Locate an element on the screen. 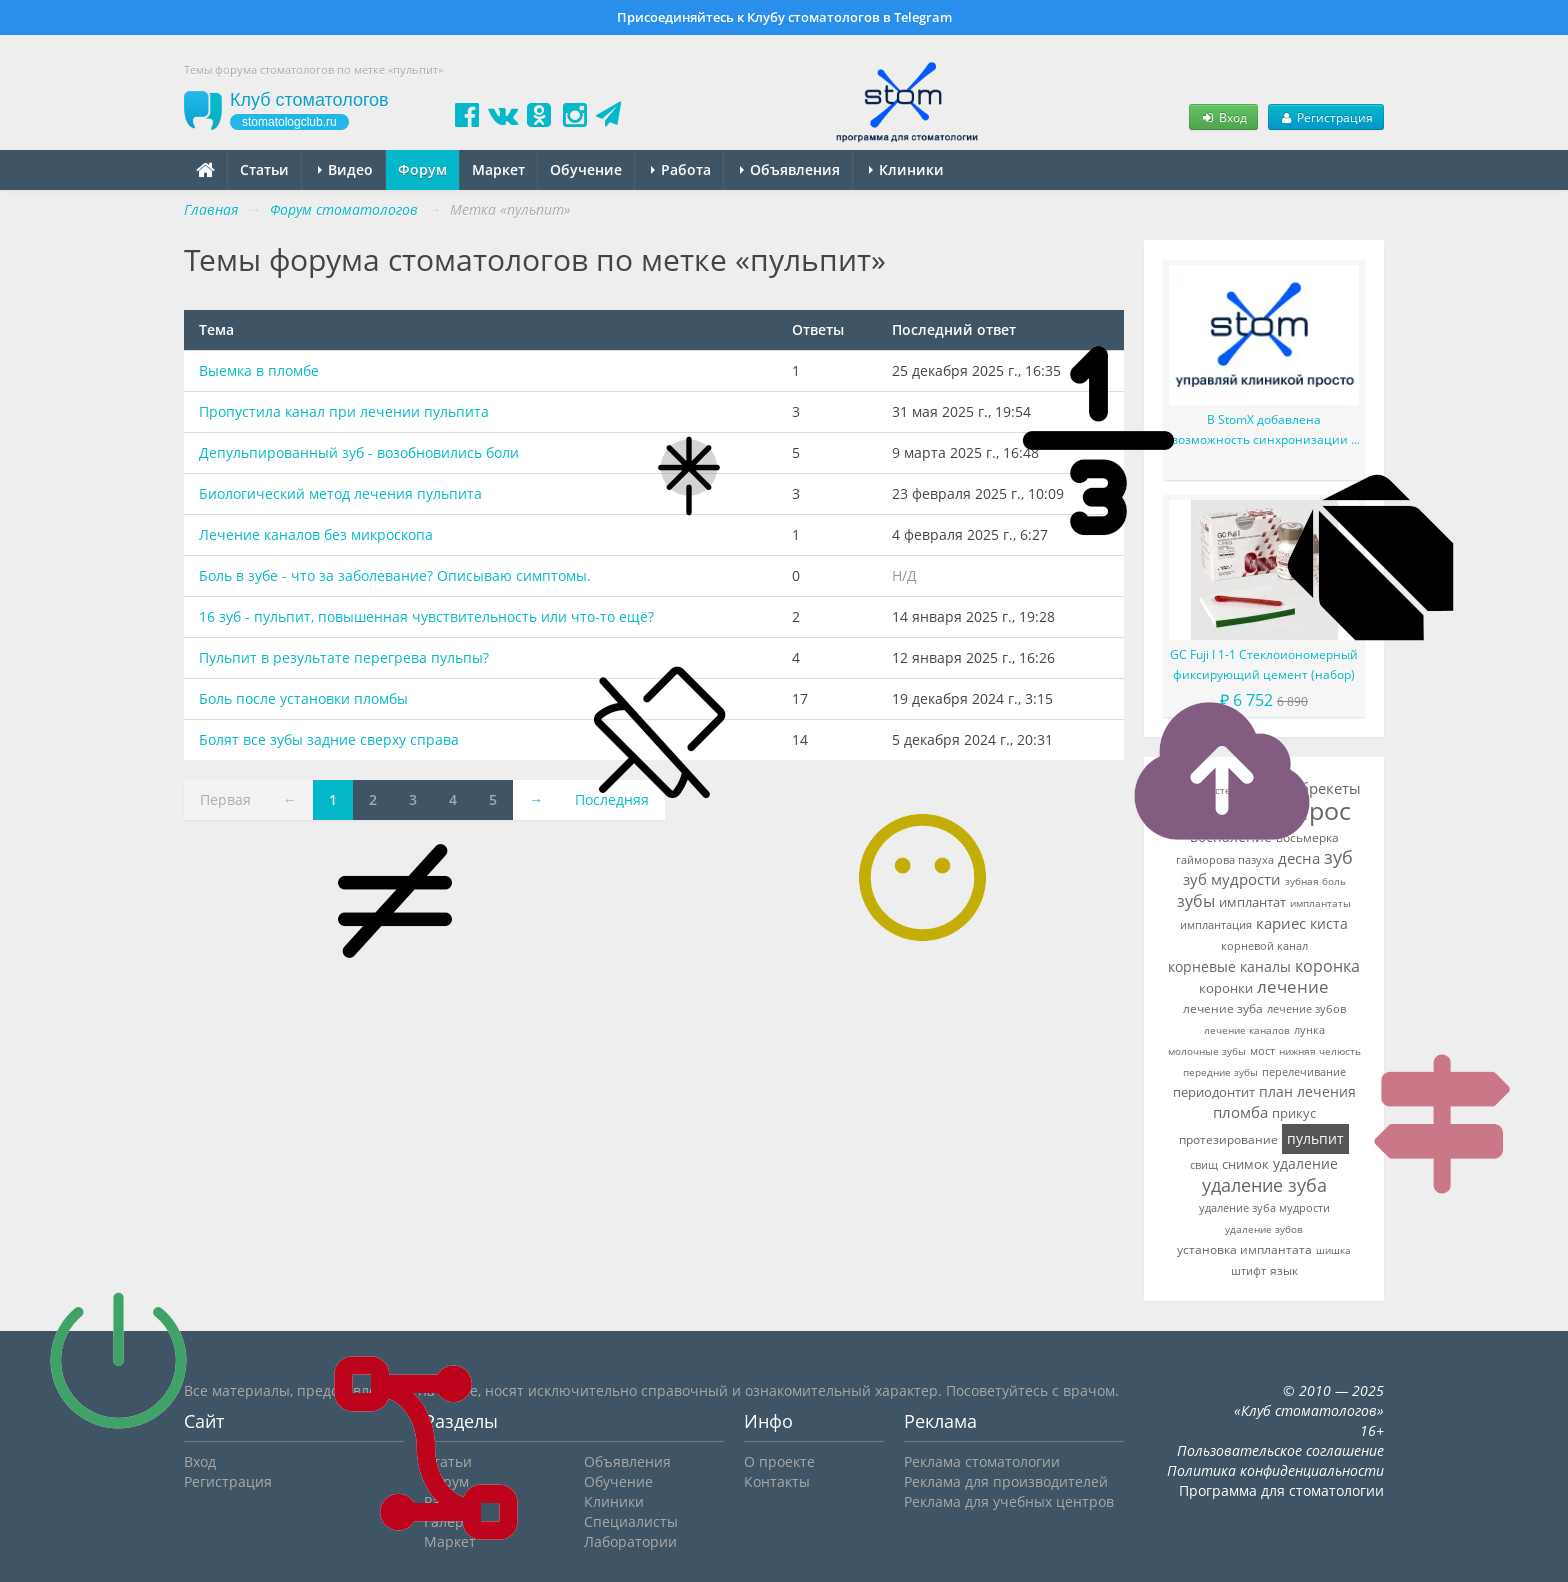  upload file to cloud storage is located at coordinates (1222, 771).